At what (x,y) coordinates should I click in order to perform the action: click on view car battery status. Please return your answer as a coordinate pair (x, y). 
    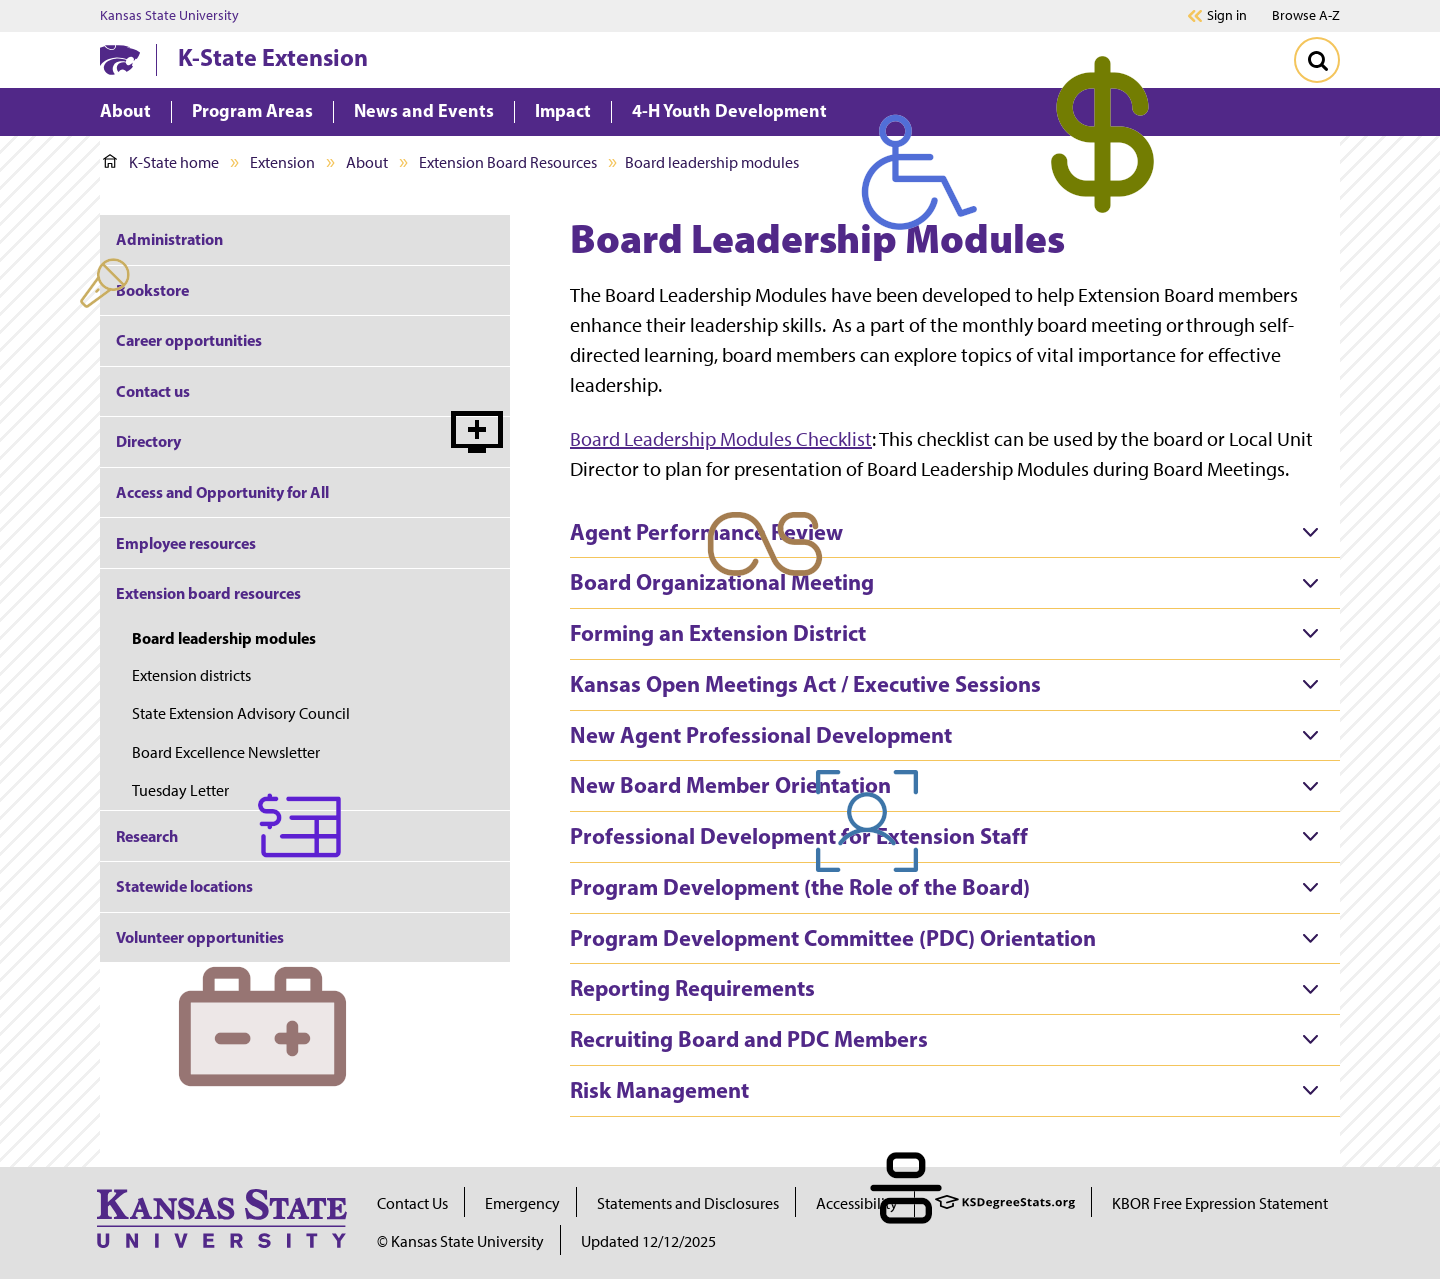
    Looking at the image, I should click on (262, 1032).